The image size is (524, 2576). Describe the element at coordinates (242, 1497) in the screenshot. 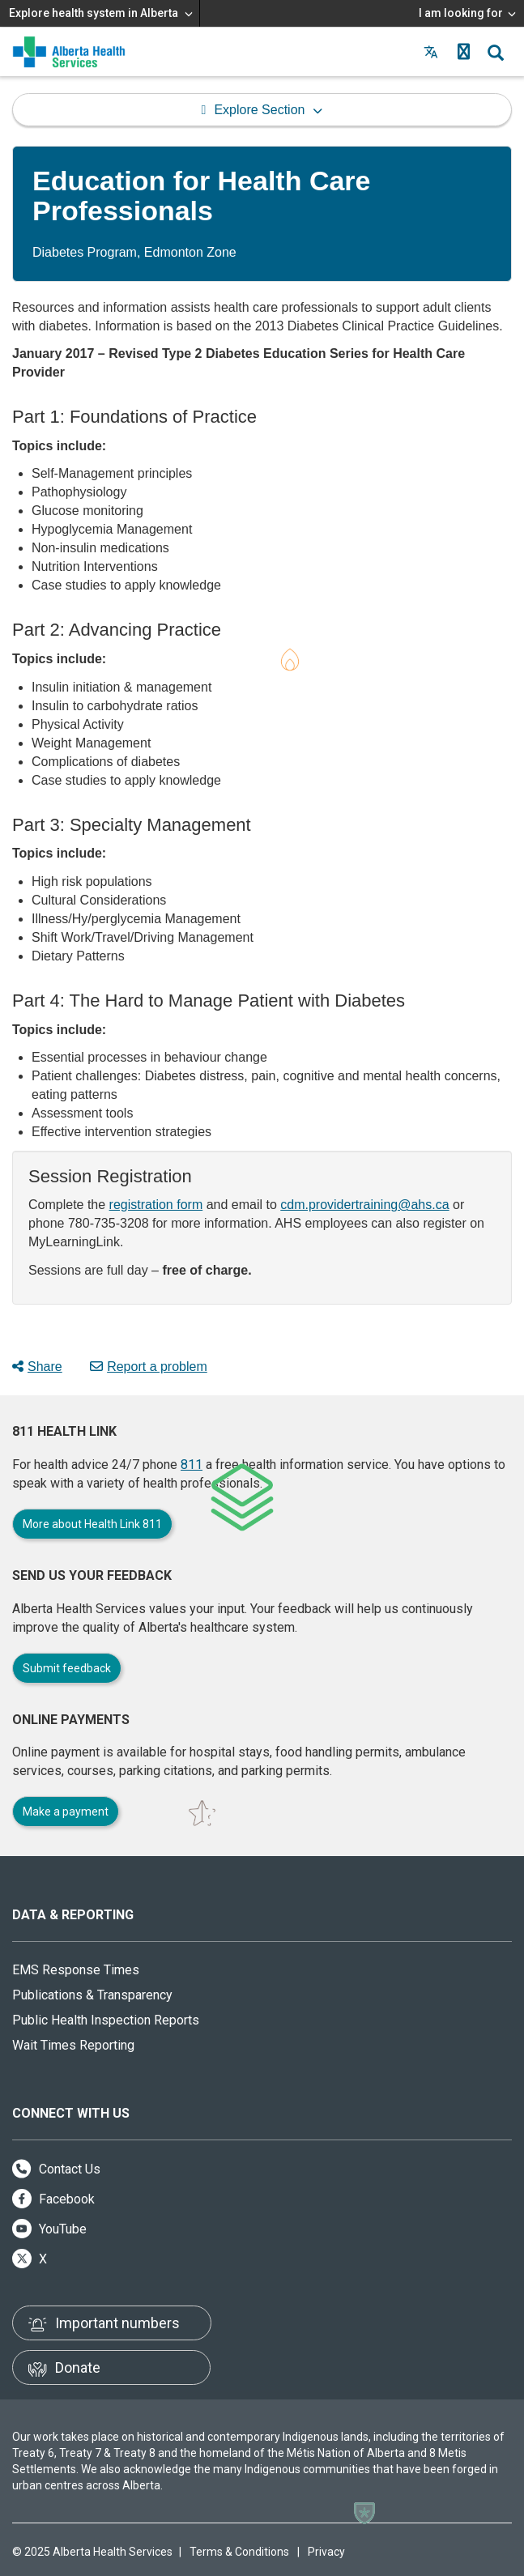

I see `view stacked layers or items` at that location.